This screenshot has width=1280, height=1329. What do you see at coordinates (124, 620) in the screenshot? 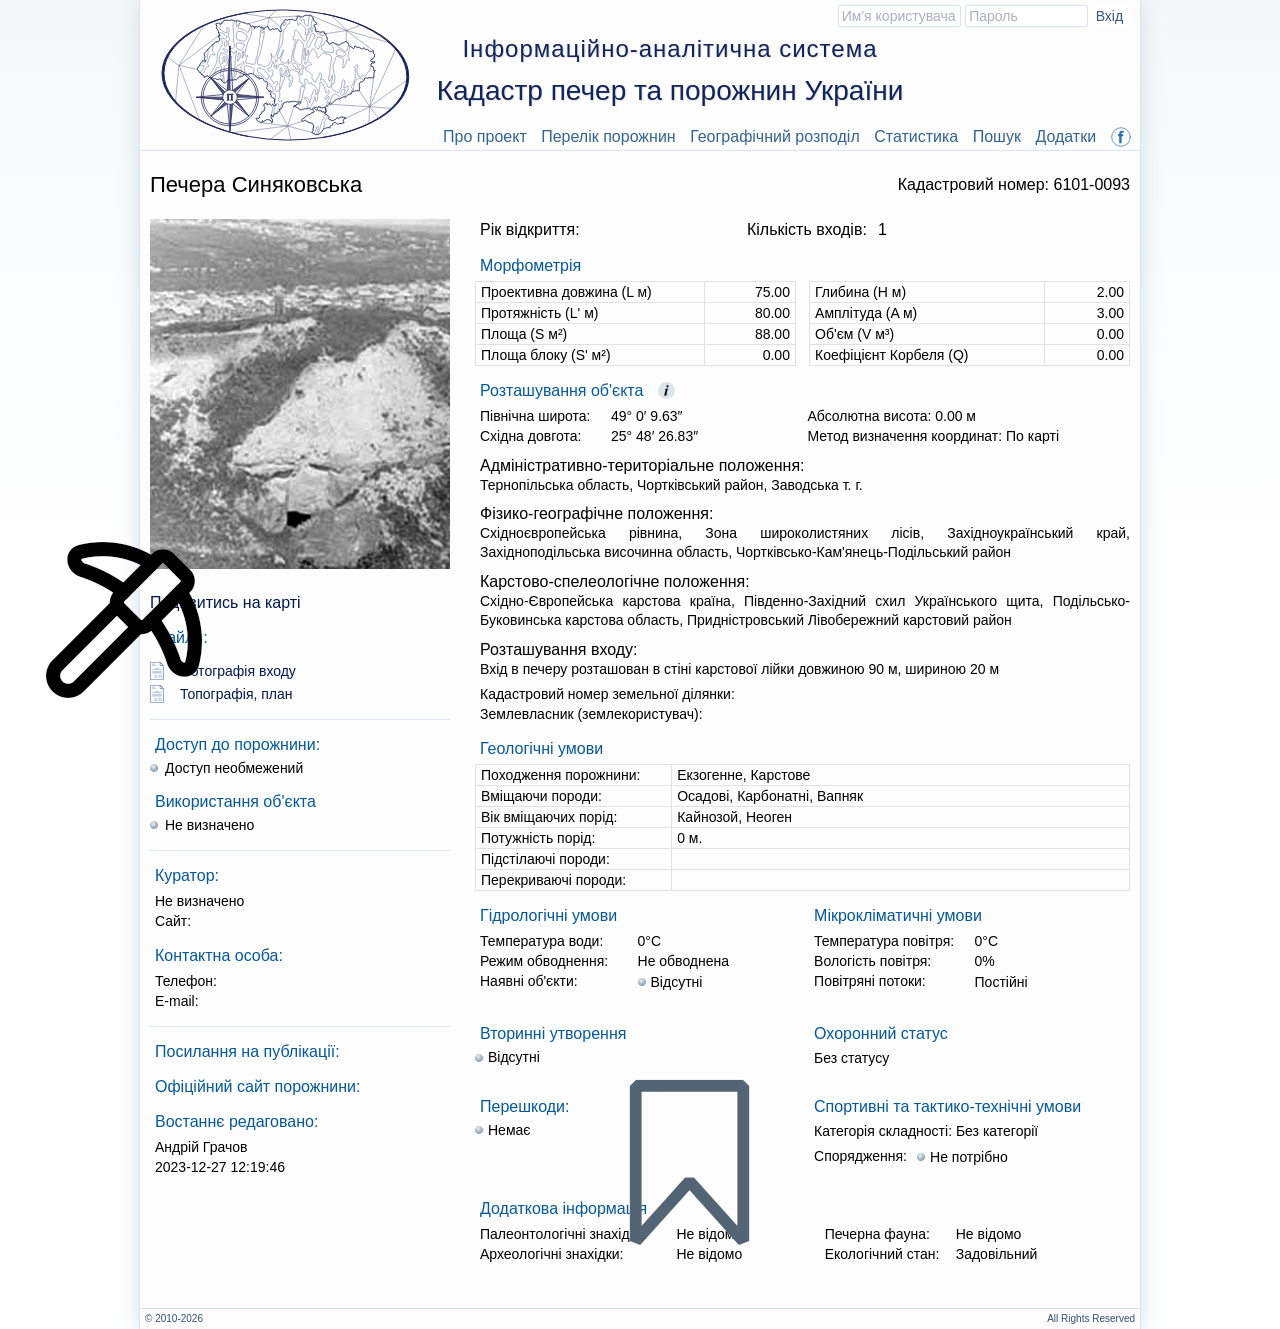
I see `mining or resource gathering tool` at bounding box center [124, 620].